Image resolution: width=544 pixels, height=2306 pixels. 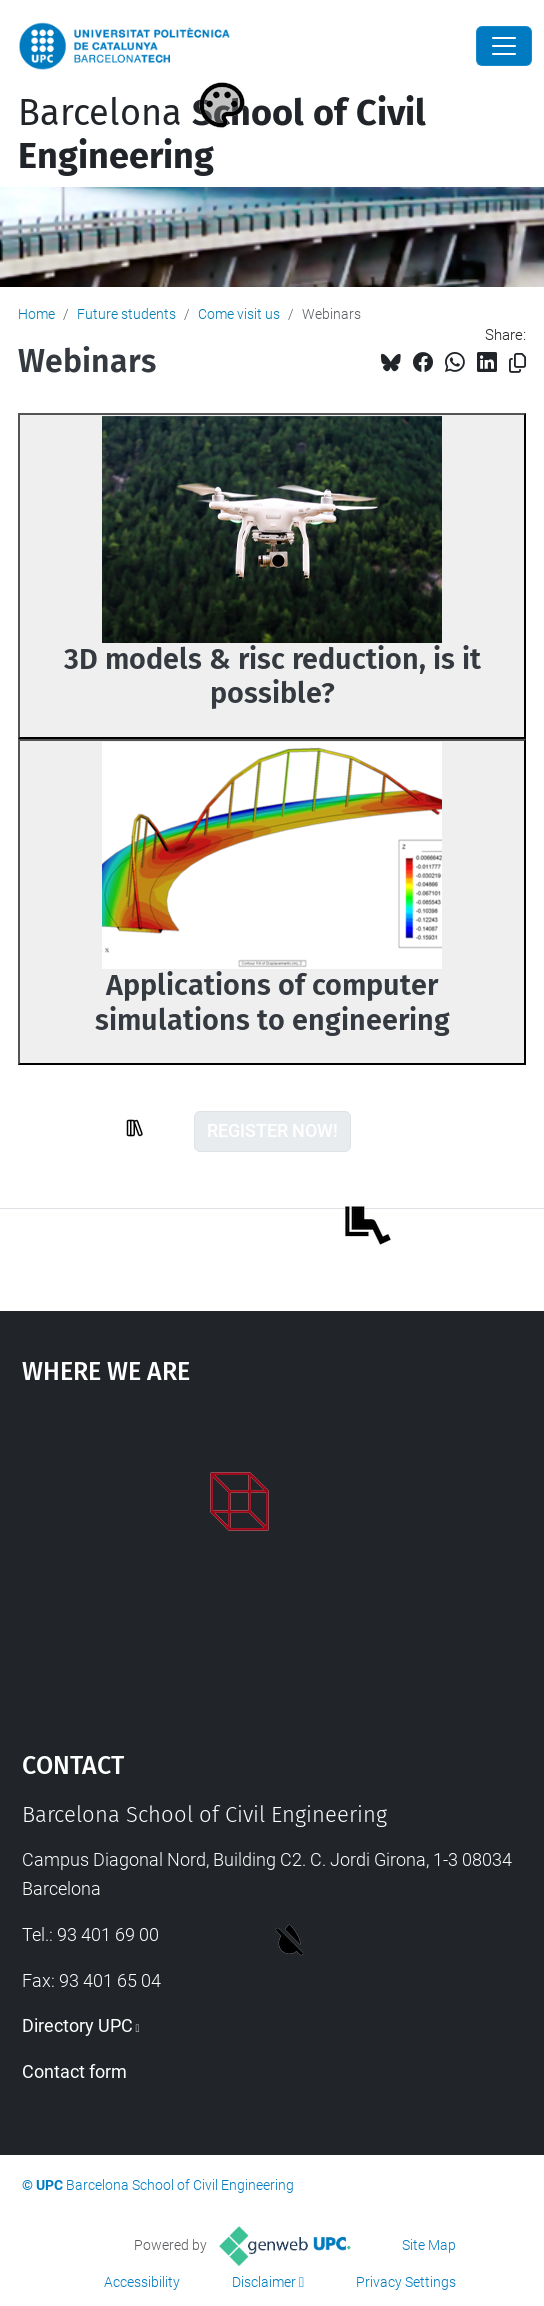 What do you see at coordinates (366, 1225) in the screenshot?
I see `select extra legroom seat option` at bounding box center [366, 1225].